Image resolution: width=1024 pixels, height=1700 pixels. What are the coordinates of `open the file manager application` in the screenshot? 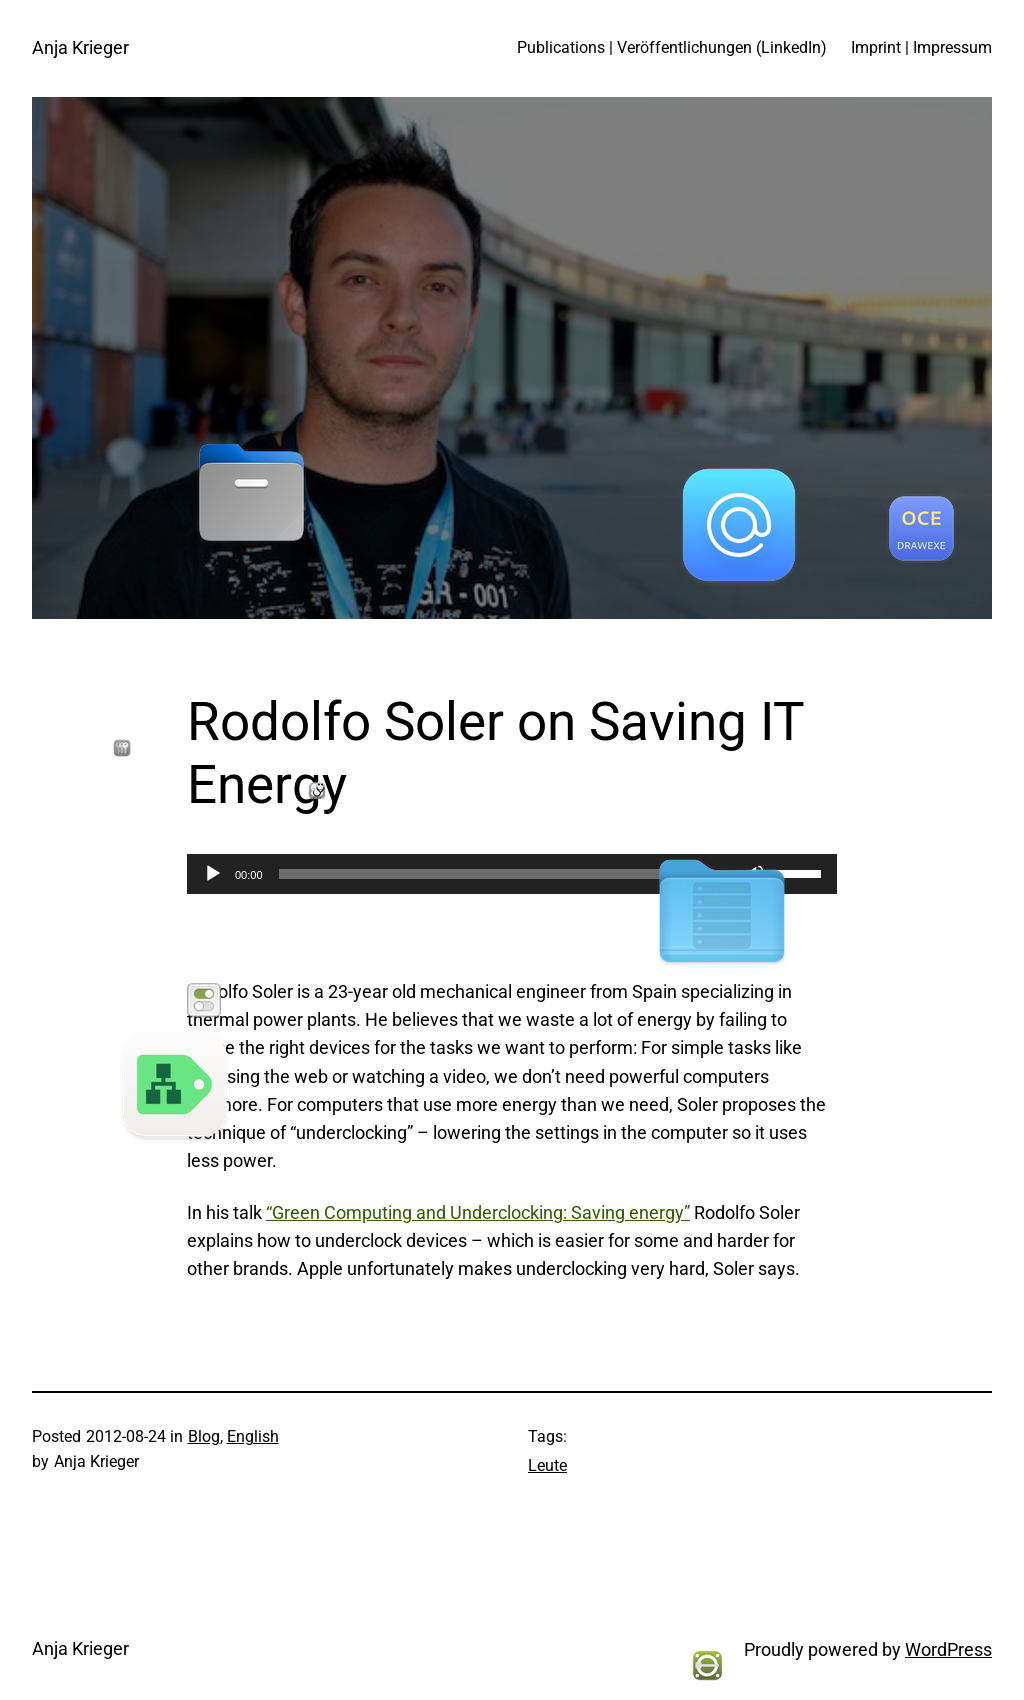 It's located at (251, 492).